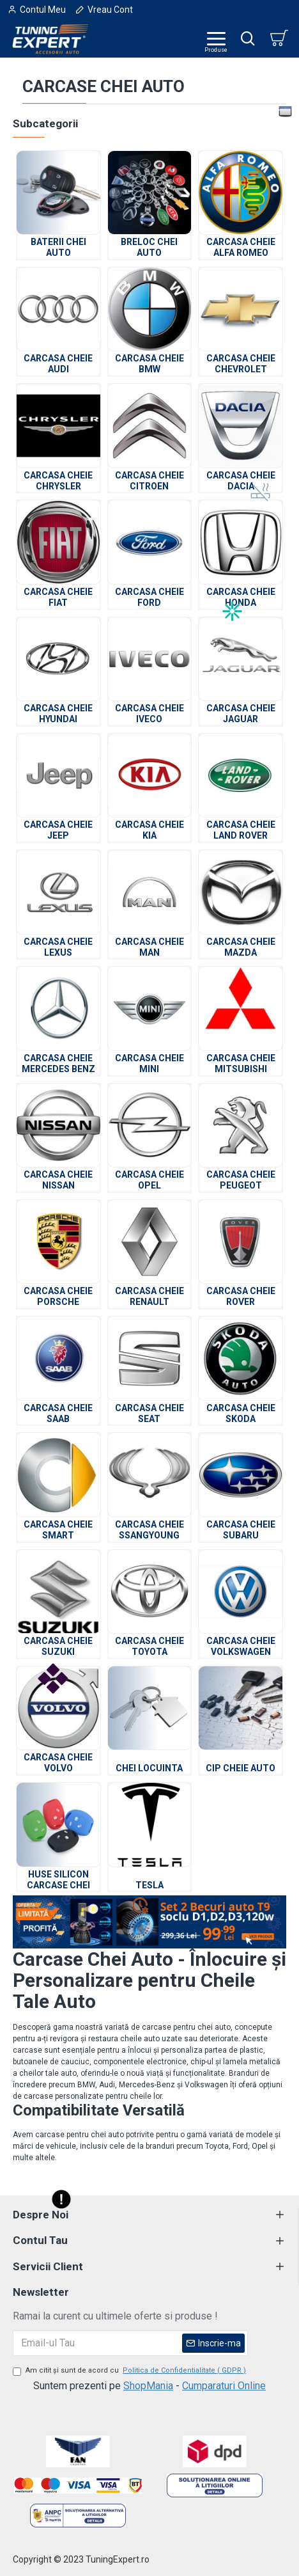 The height and width of the screenshot is (2576, 299). I want to click on access time or clock settings, so click(140, 1905).